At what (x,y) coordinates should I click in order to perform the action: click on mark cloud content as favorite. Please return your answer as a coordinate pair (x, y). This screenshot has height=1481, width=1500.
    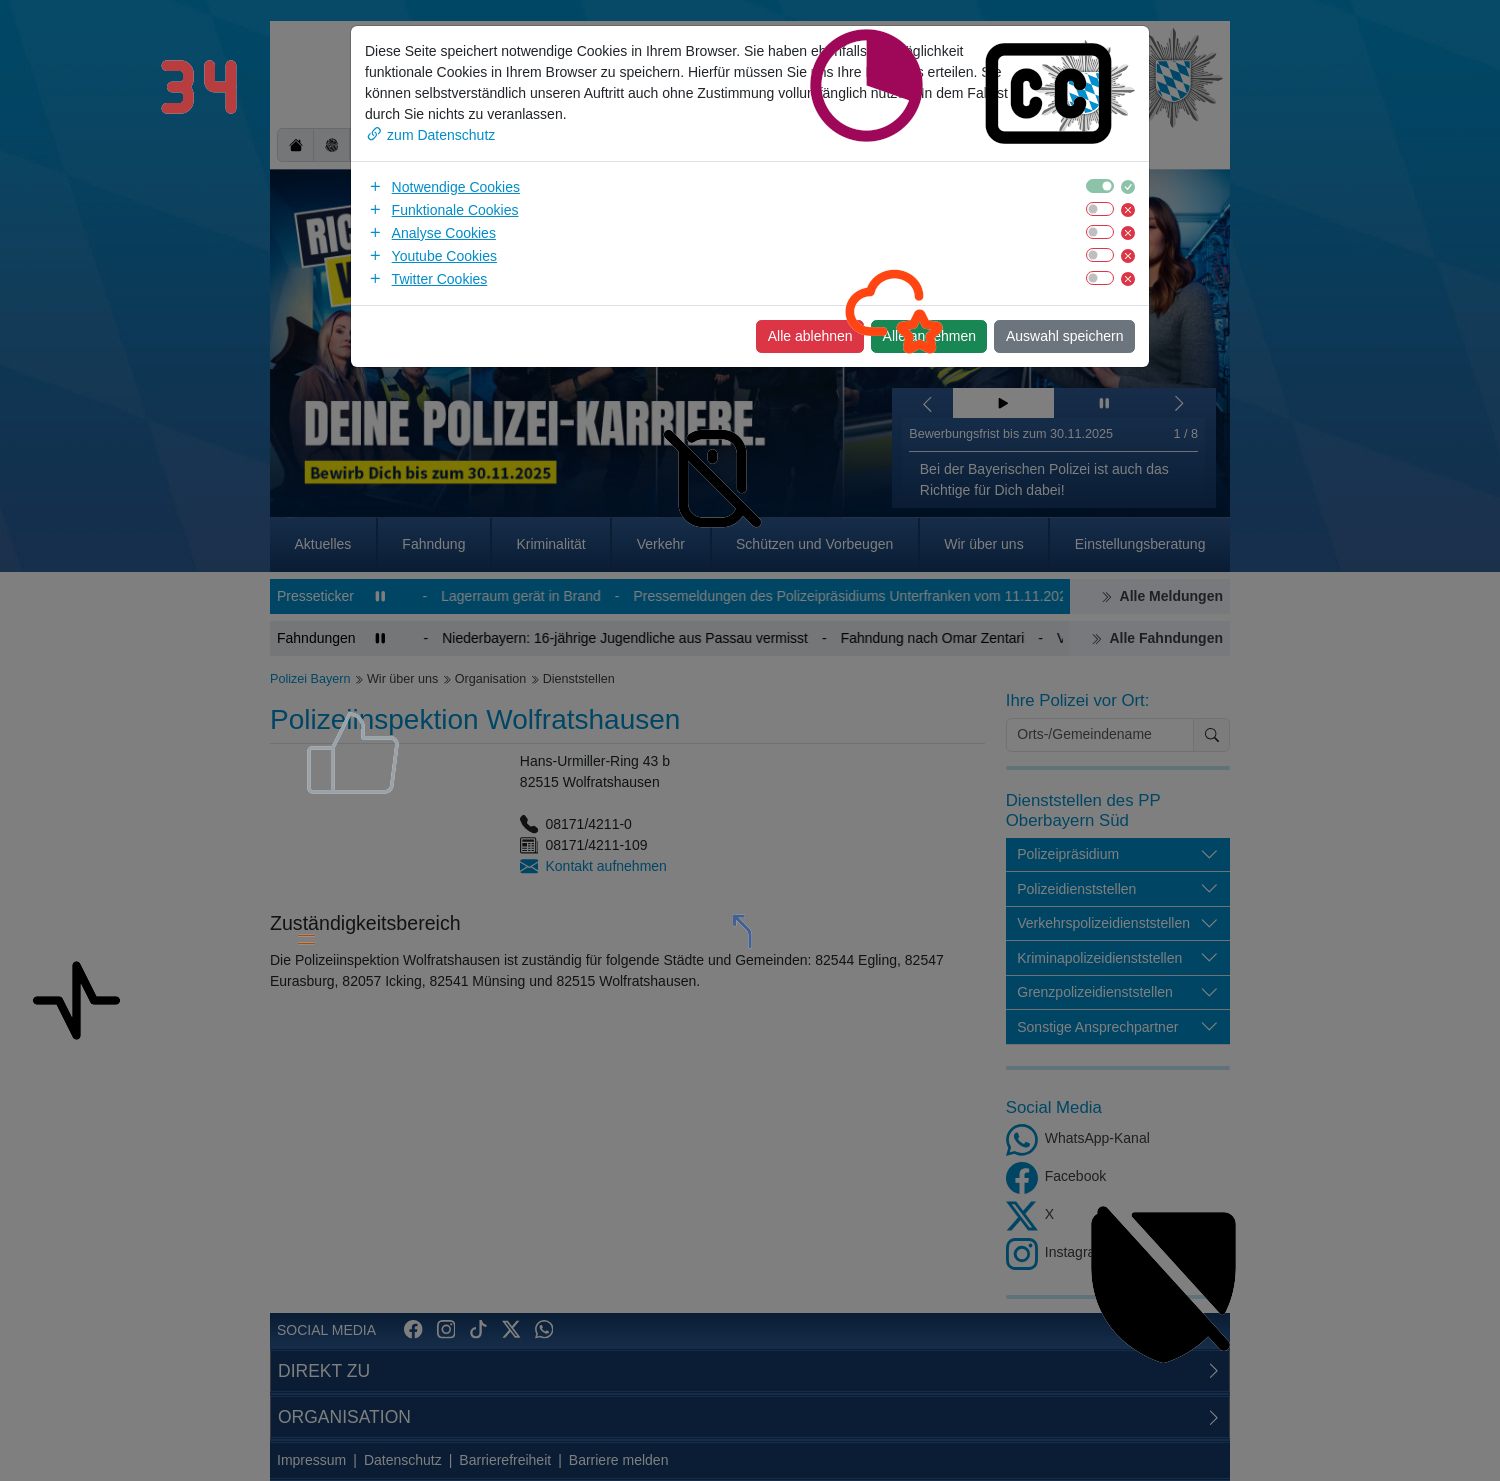
    Looking at the image, I should click on (894, 305).